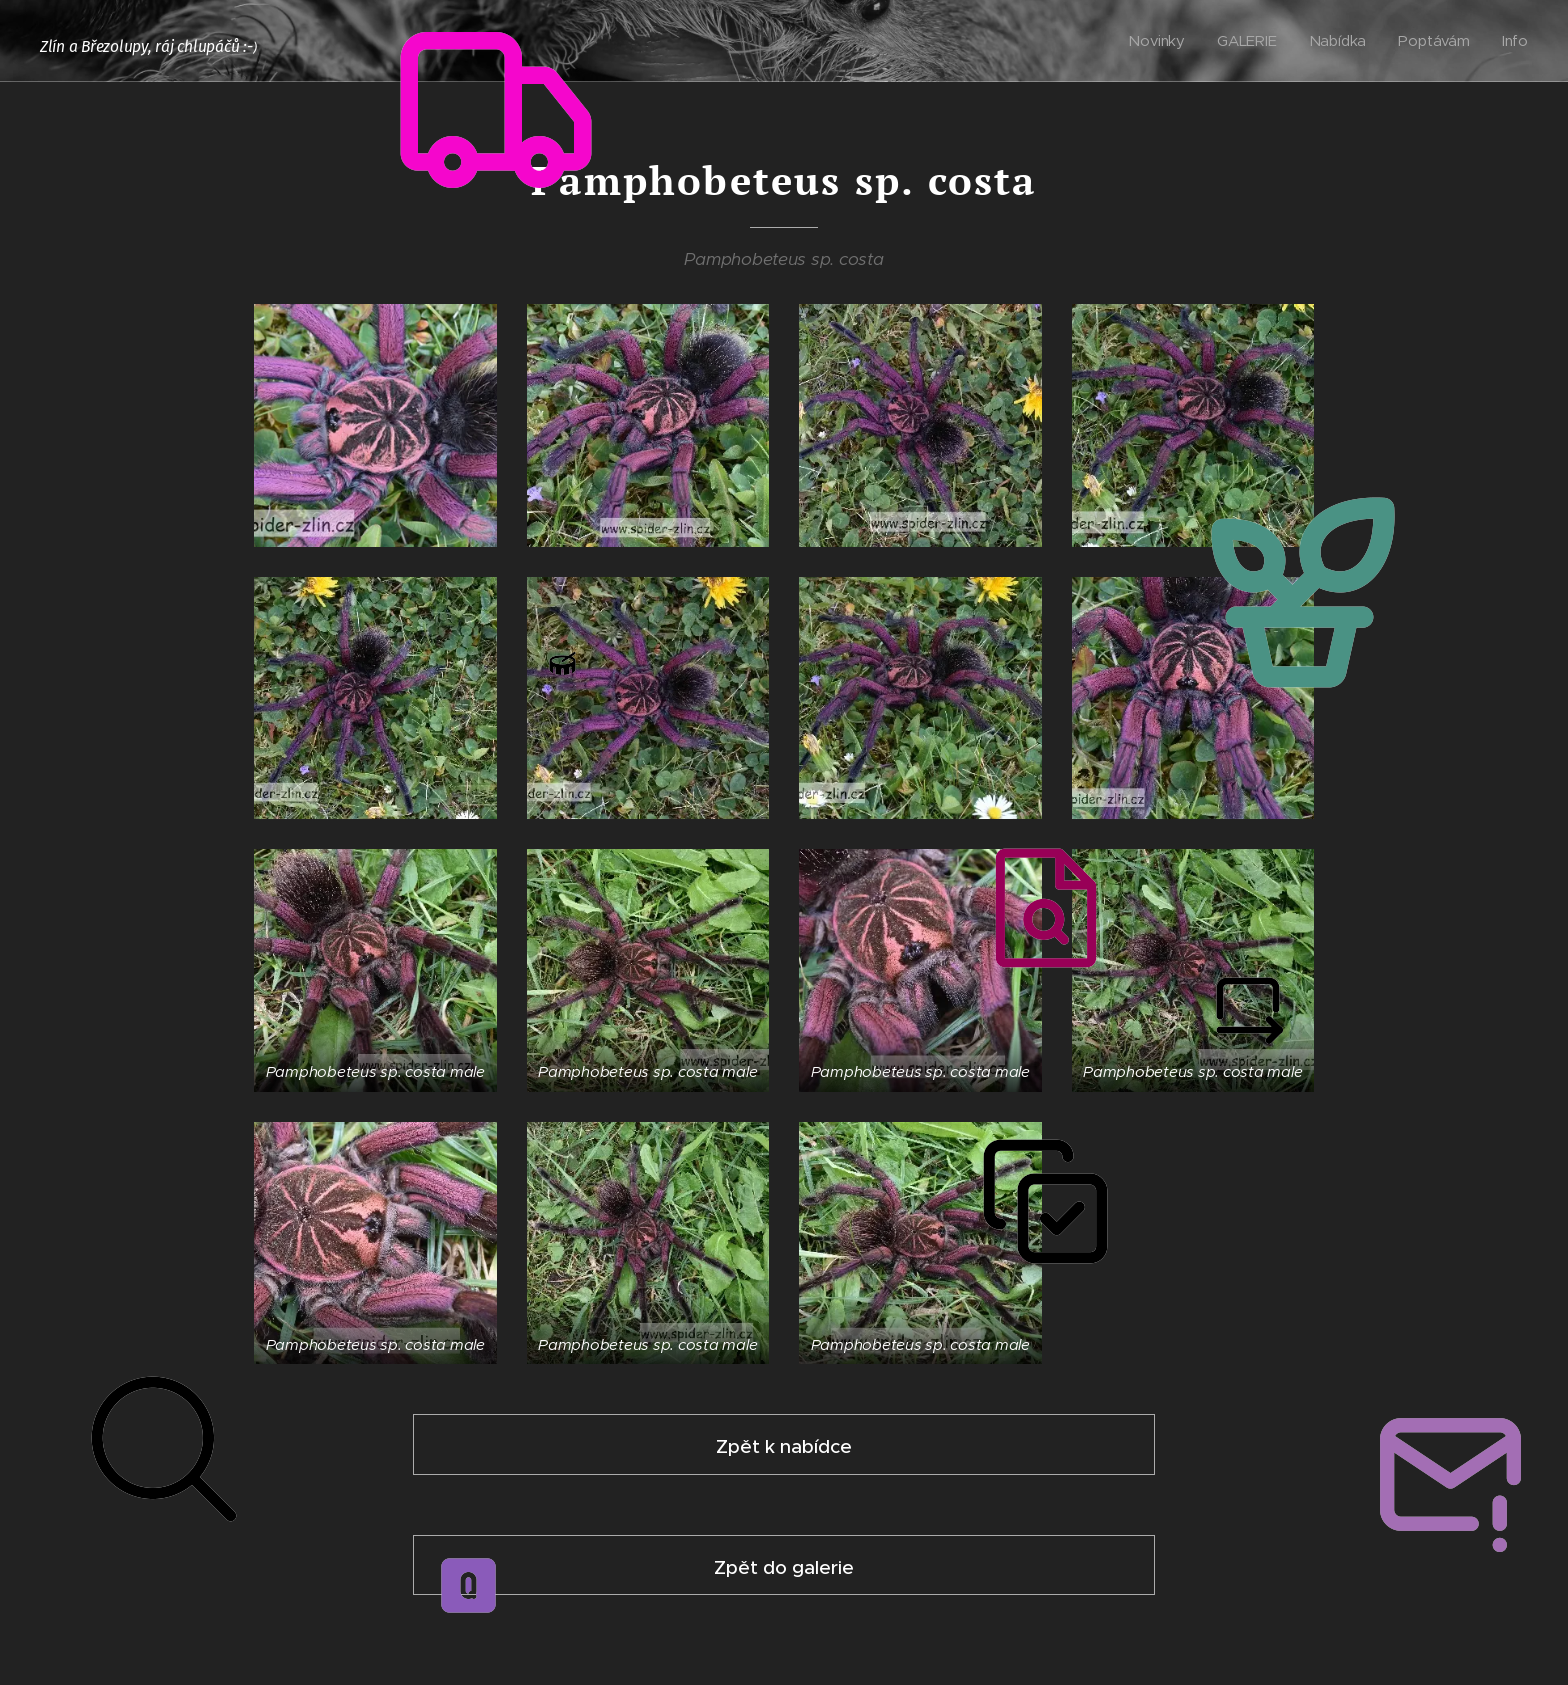 This screenshot has width=1568, height=1685. What do you see at coordinates (496, 110) in the screenshot?
I see `track your delivery or shipment` at bounding box center [496, 110].